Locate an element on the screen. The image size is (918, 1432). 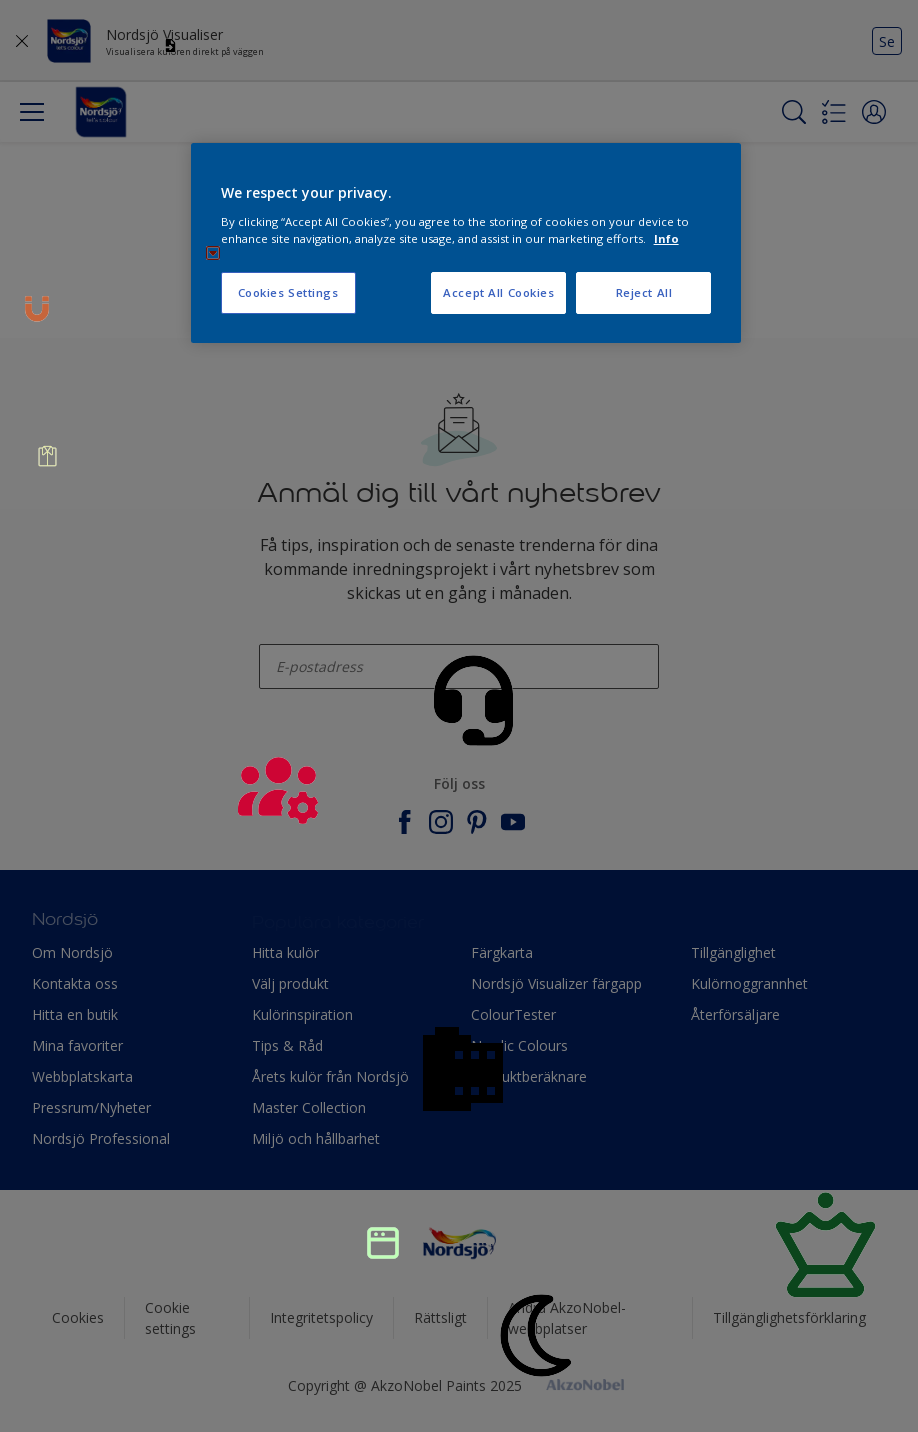
view clothing or apparel items is located at coordinates (47, 456).